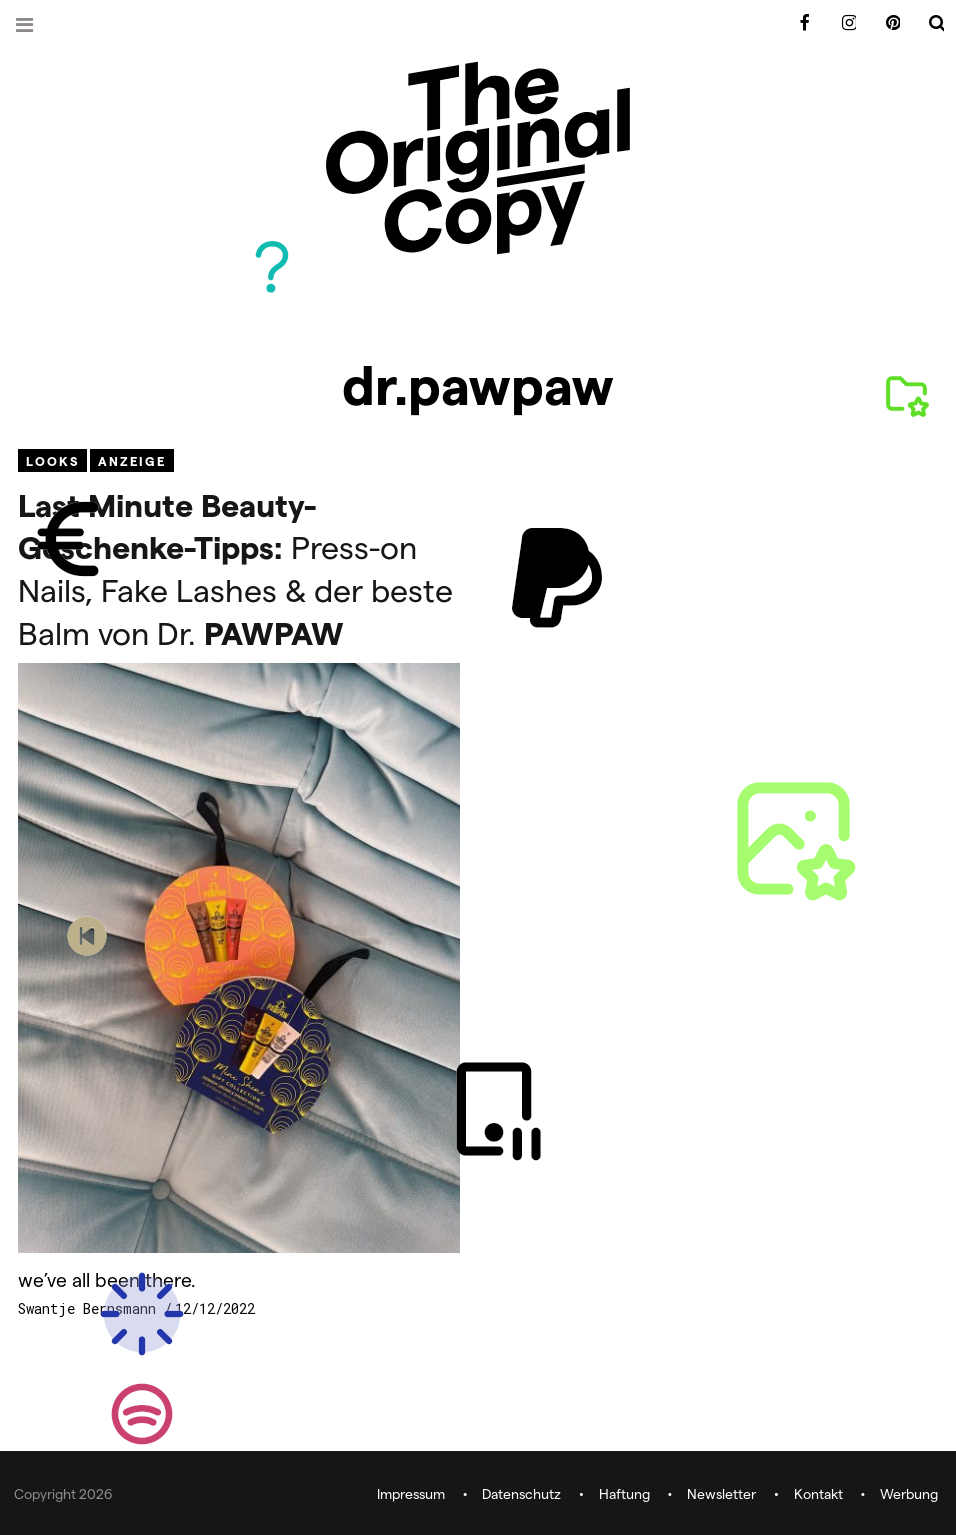 This screenshot has height=1535, width=956. Describe the element at coordinates (906, 394) in the screenshot. I see `access your favorite or starred folder` at that location.